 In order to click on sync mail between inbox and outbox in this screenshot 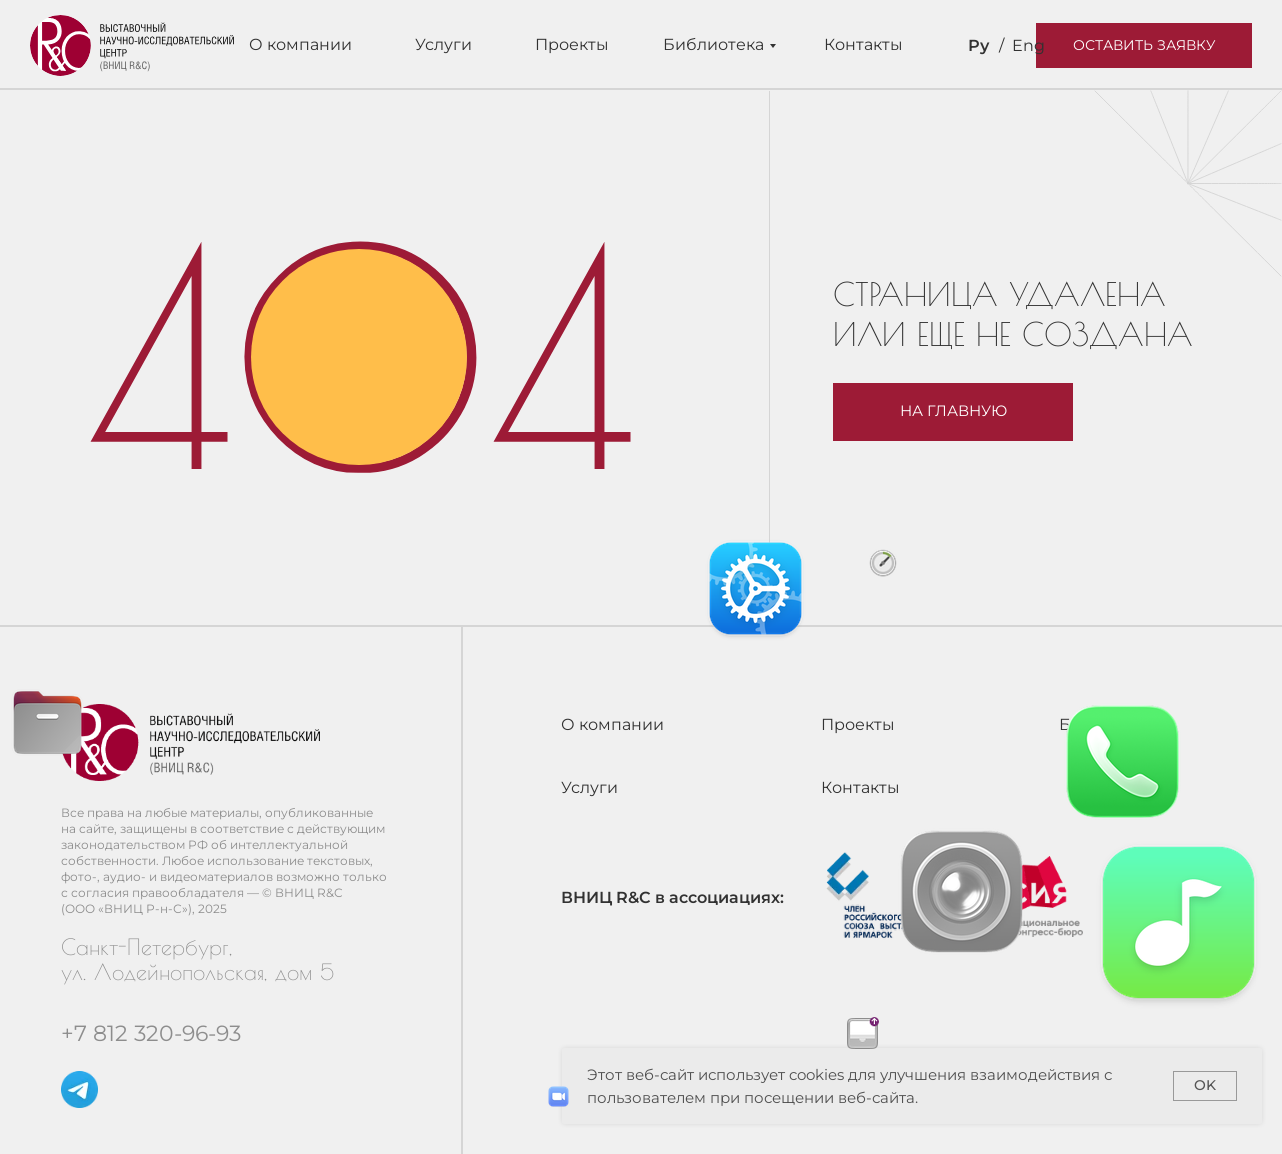, I will do `click(862, 1033)`.